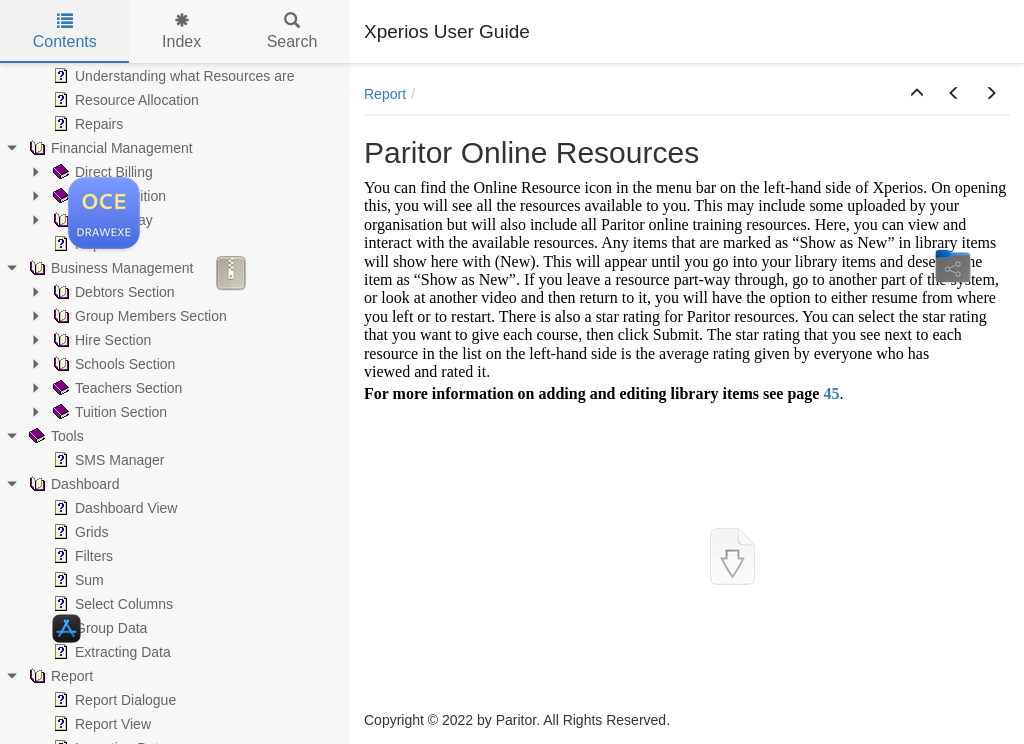  What do you see at coordinates (104, 213) in the screenshot?
I see `open OCE DRAWEXE application` at bounding box center [104, 213].